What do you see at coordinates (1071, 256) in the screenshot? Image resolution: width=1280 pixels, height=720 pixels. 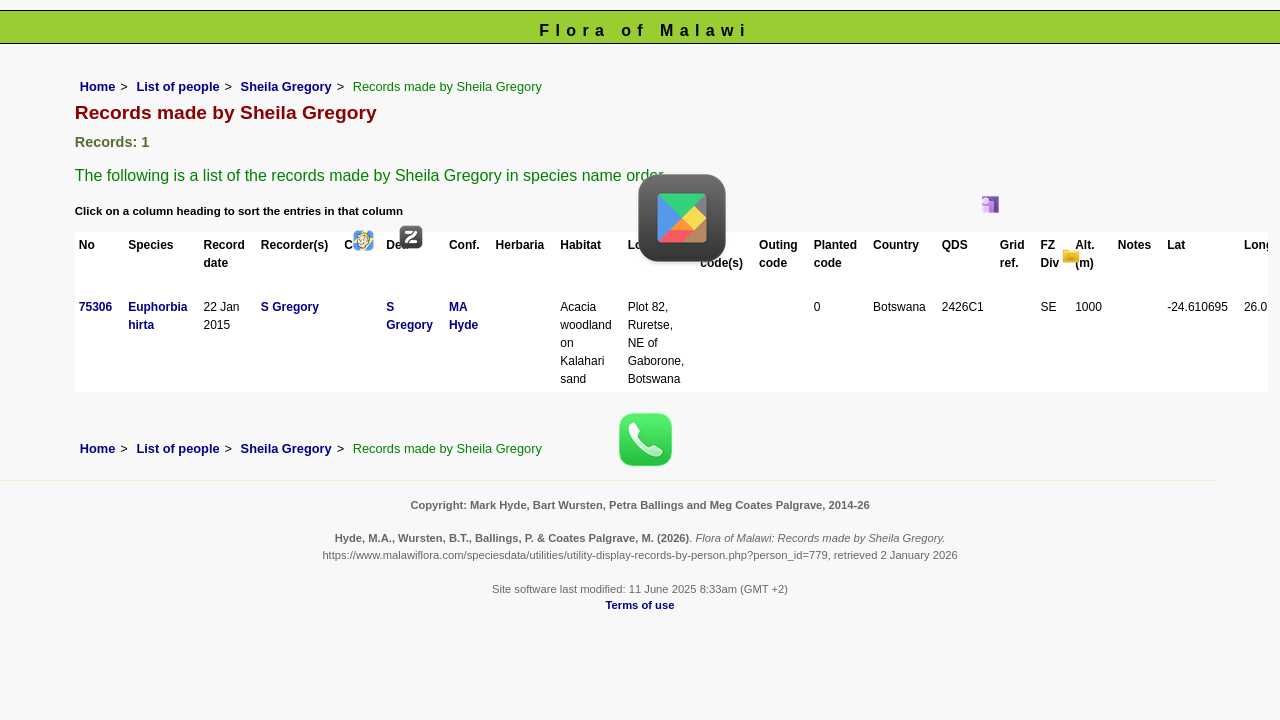 I see `open your images folder` at bounding box center [1071, 256].